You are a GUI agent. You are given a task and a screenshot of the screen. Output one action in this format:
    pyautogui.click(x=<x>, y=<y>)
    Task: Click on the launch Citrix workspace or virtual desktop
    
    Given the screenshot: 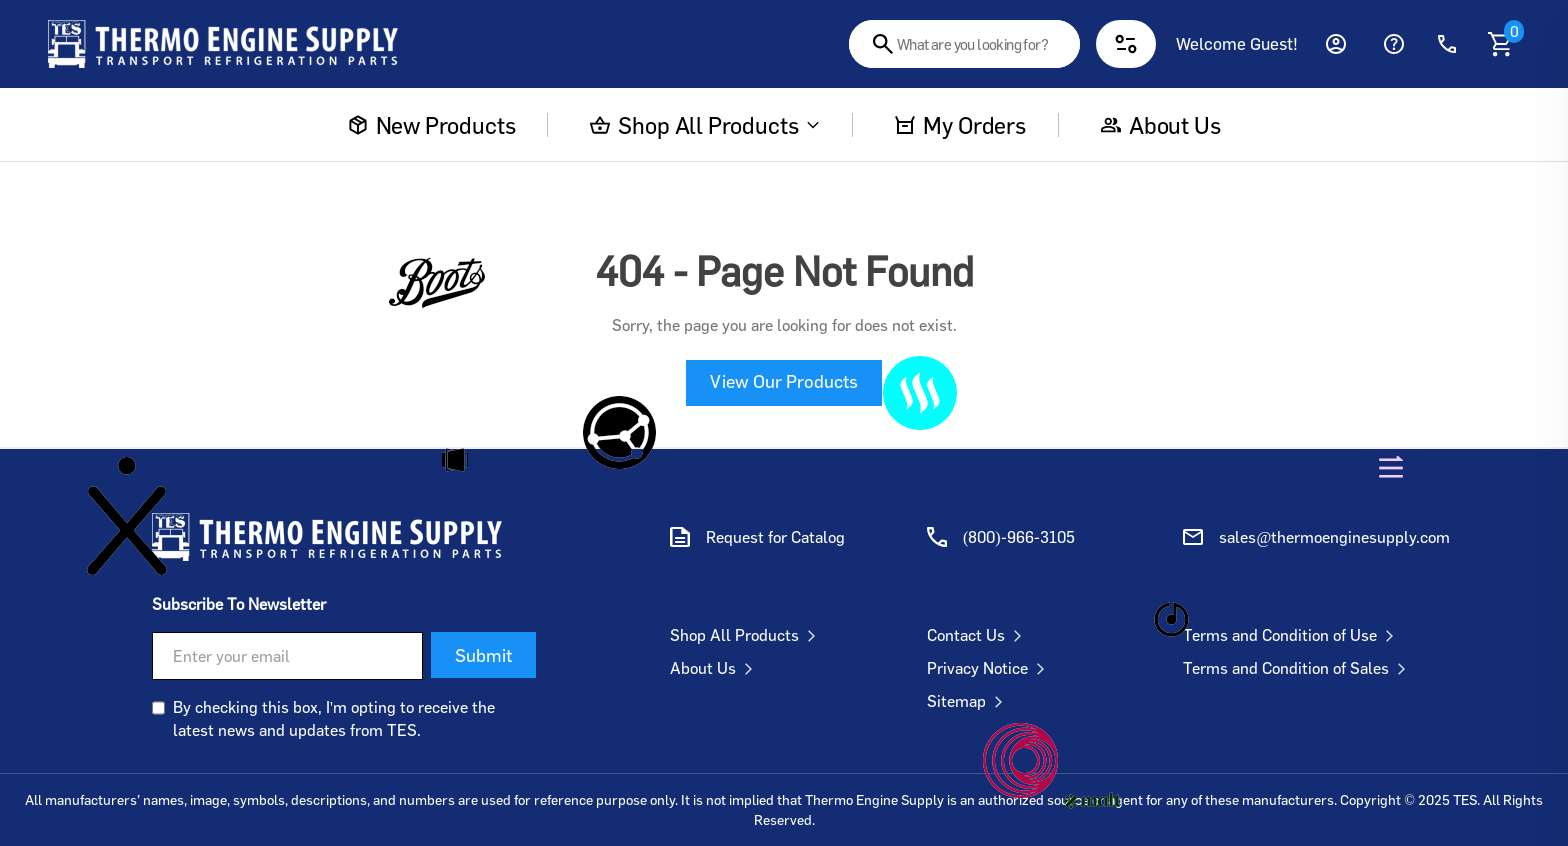 What is the action you would take?
    pyautogui.click(x=127, y=516)
    